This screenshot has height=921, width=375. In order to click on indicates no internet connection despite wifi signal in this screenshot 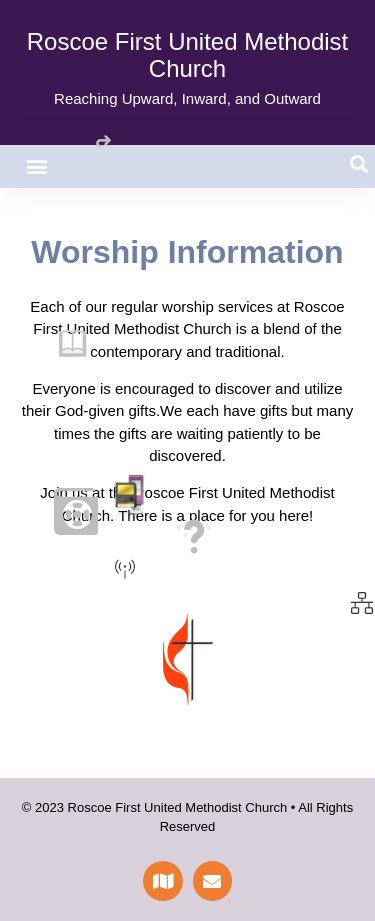, I will do `click(194, 530)`.